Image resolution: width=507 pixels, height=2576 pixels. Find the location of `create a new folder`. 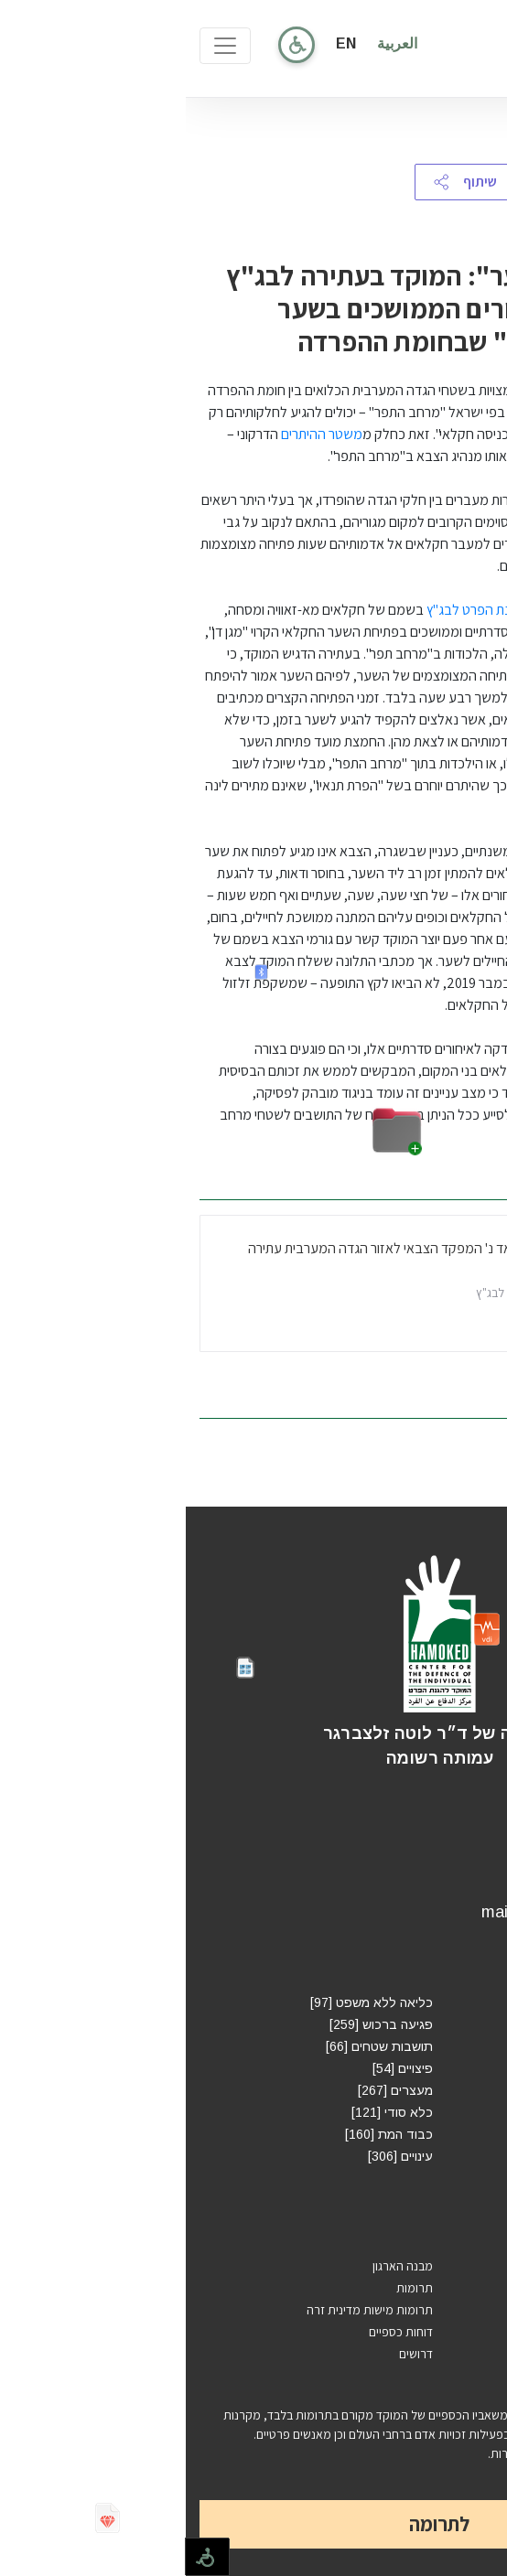

create a new folder is located at coordinates (396, 1130).